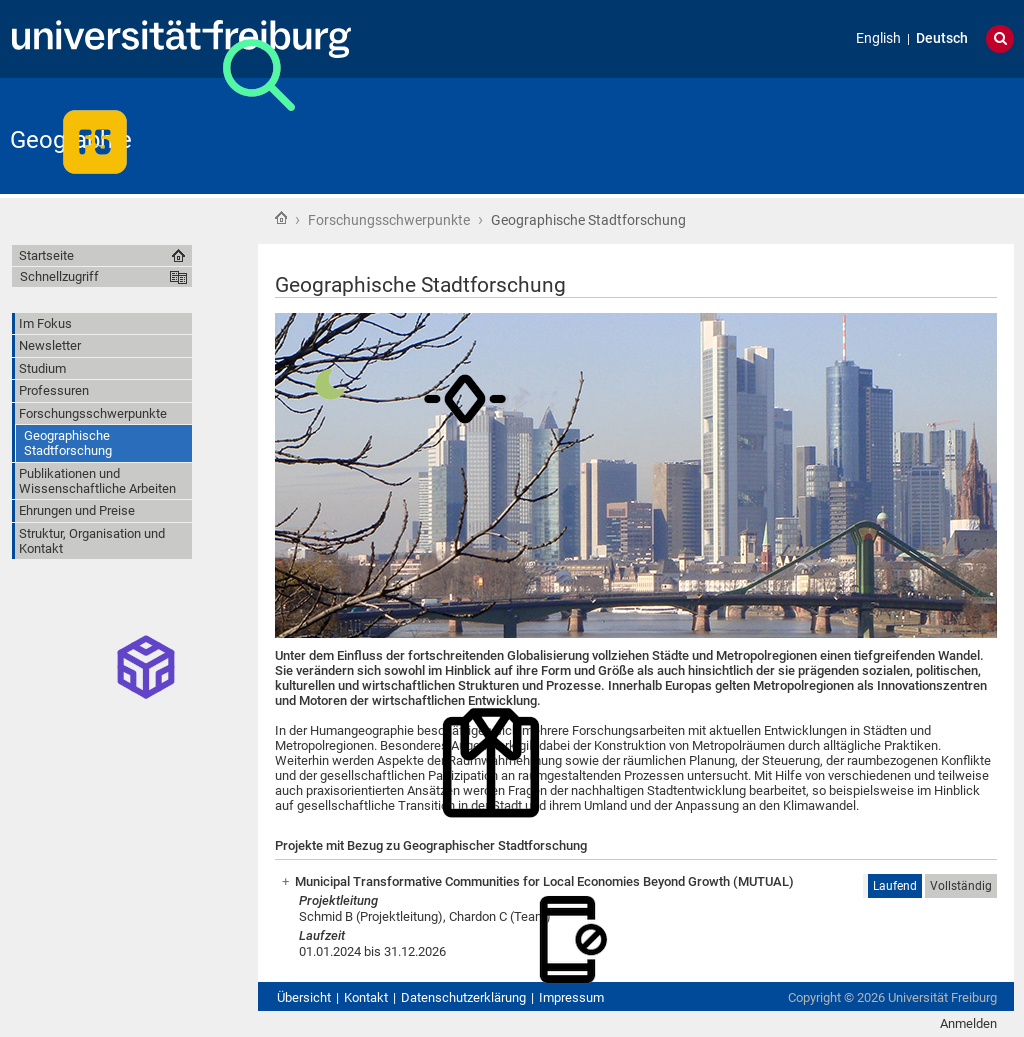 This screenshot has width=1024, height=1037. What do you see at coordinates (146, 667) in the screenshot?
I see `open CodeSandbox development environment` at bounding box center [146, 667].